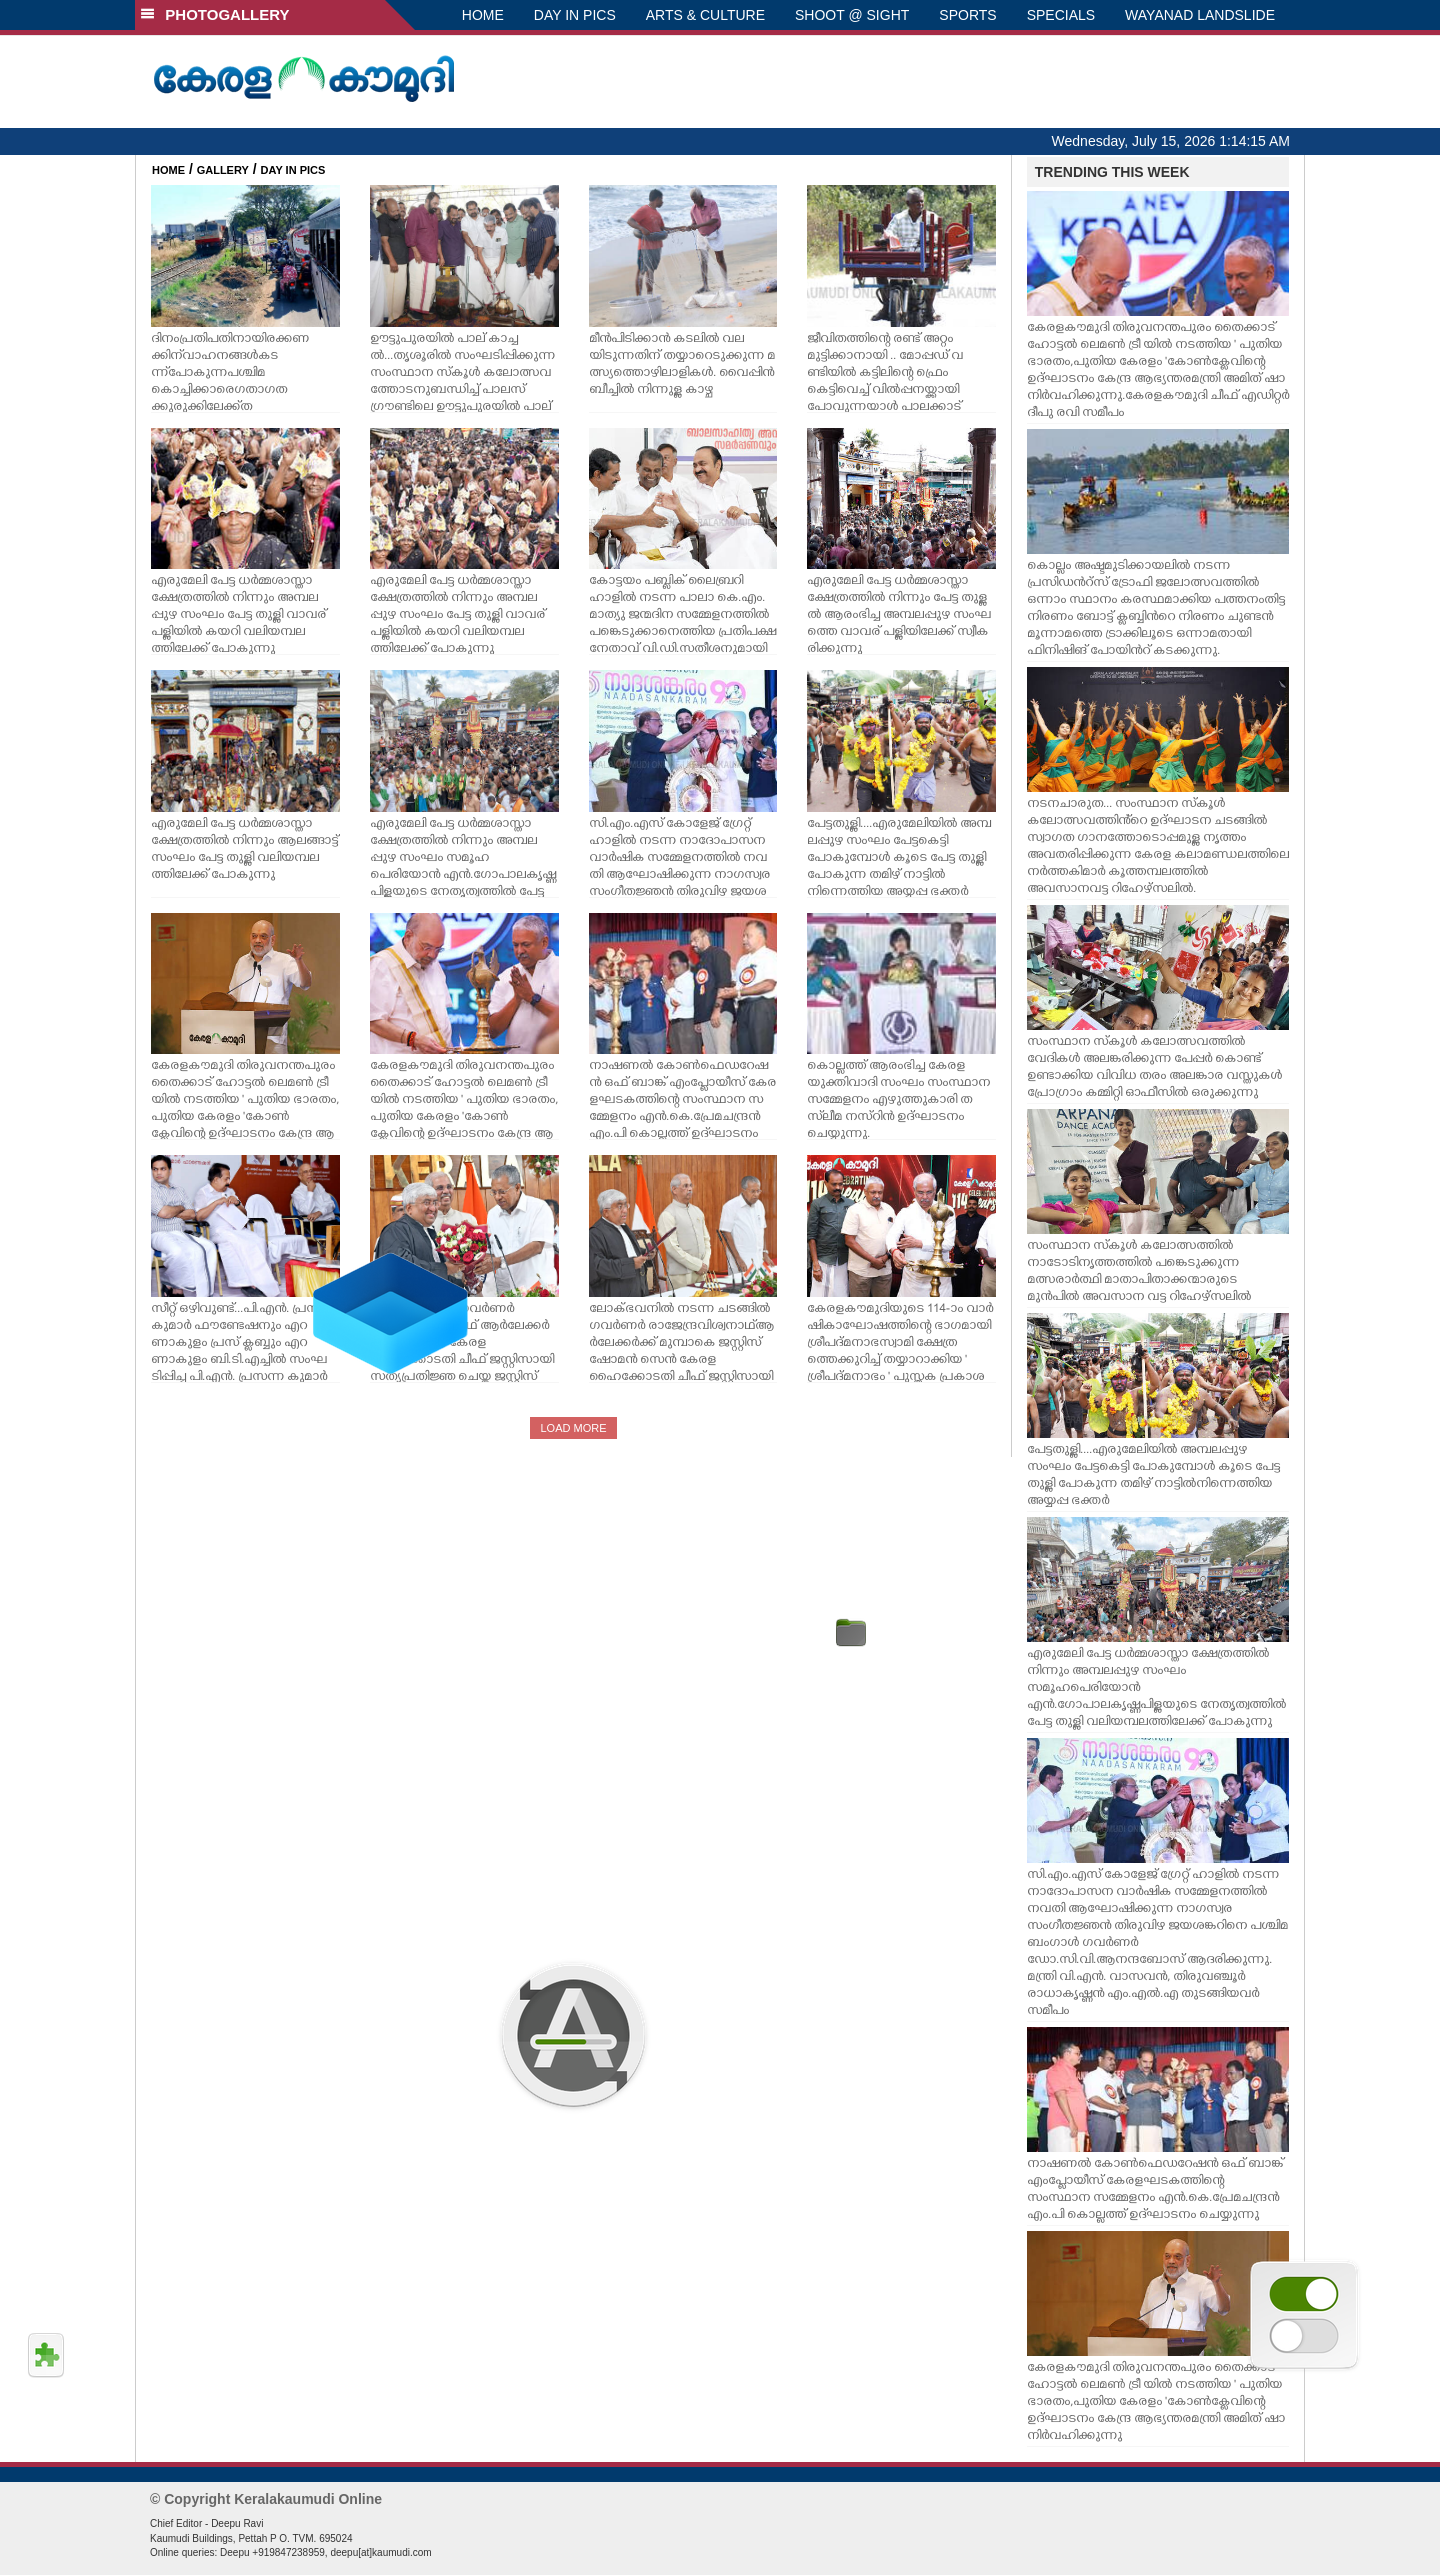 This screenshot has width=1440, height=2575. What do you see at coordinates (390, 1313) in the screenshot?
I see `open windows sandbox application` at bounding box center [390, 1313].